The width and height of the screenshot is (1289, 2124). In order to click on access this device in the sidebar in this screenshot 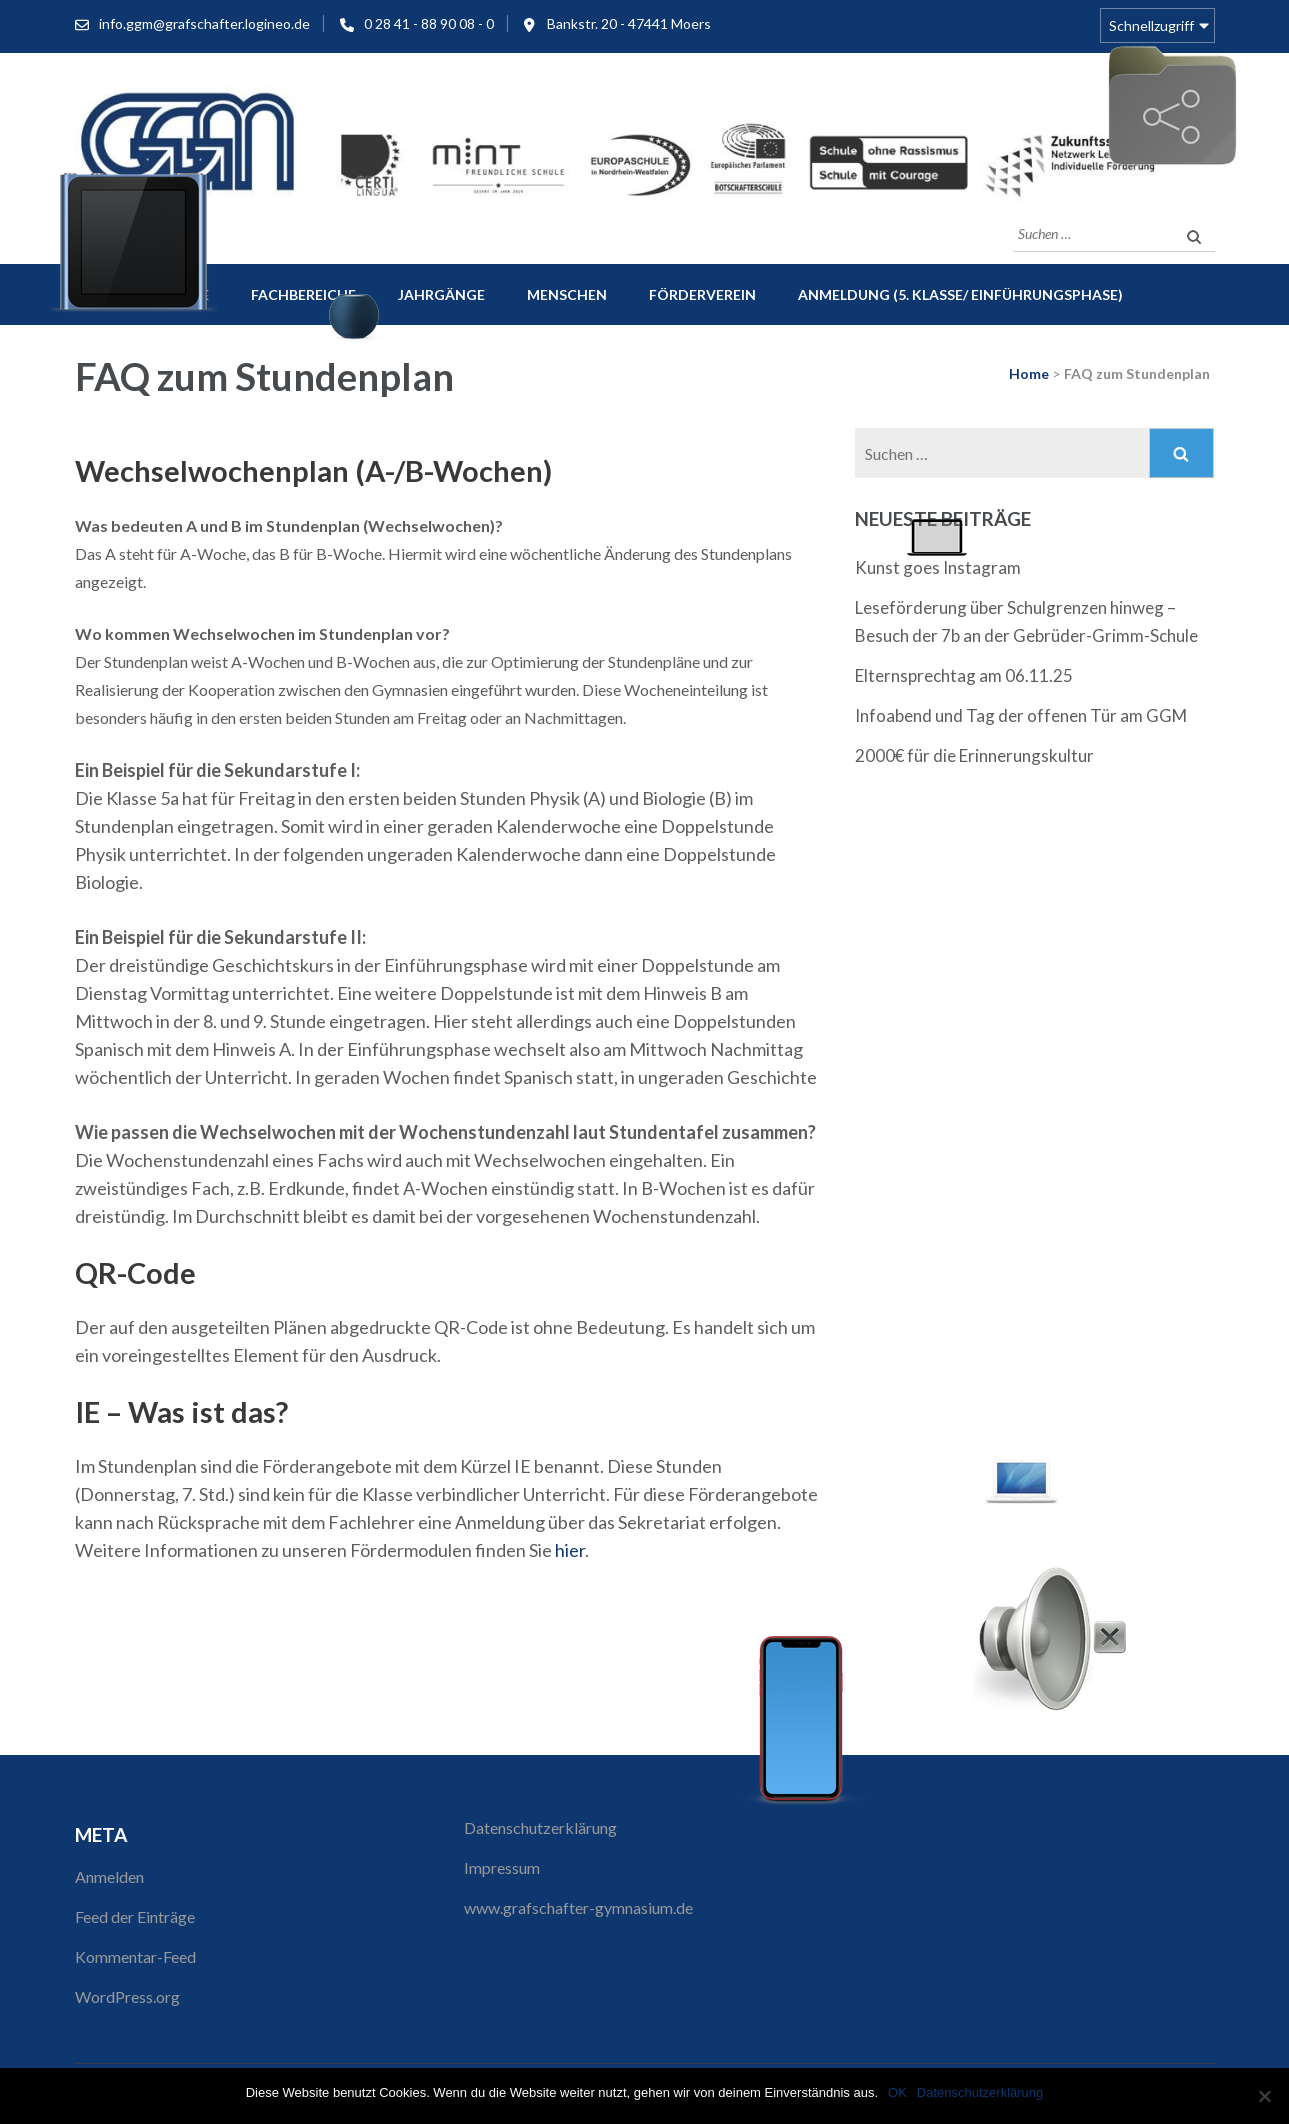, I will do `click(937, 537)`.